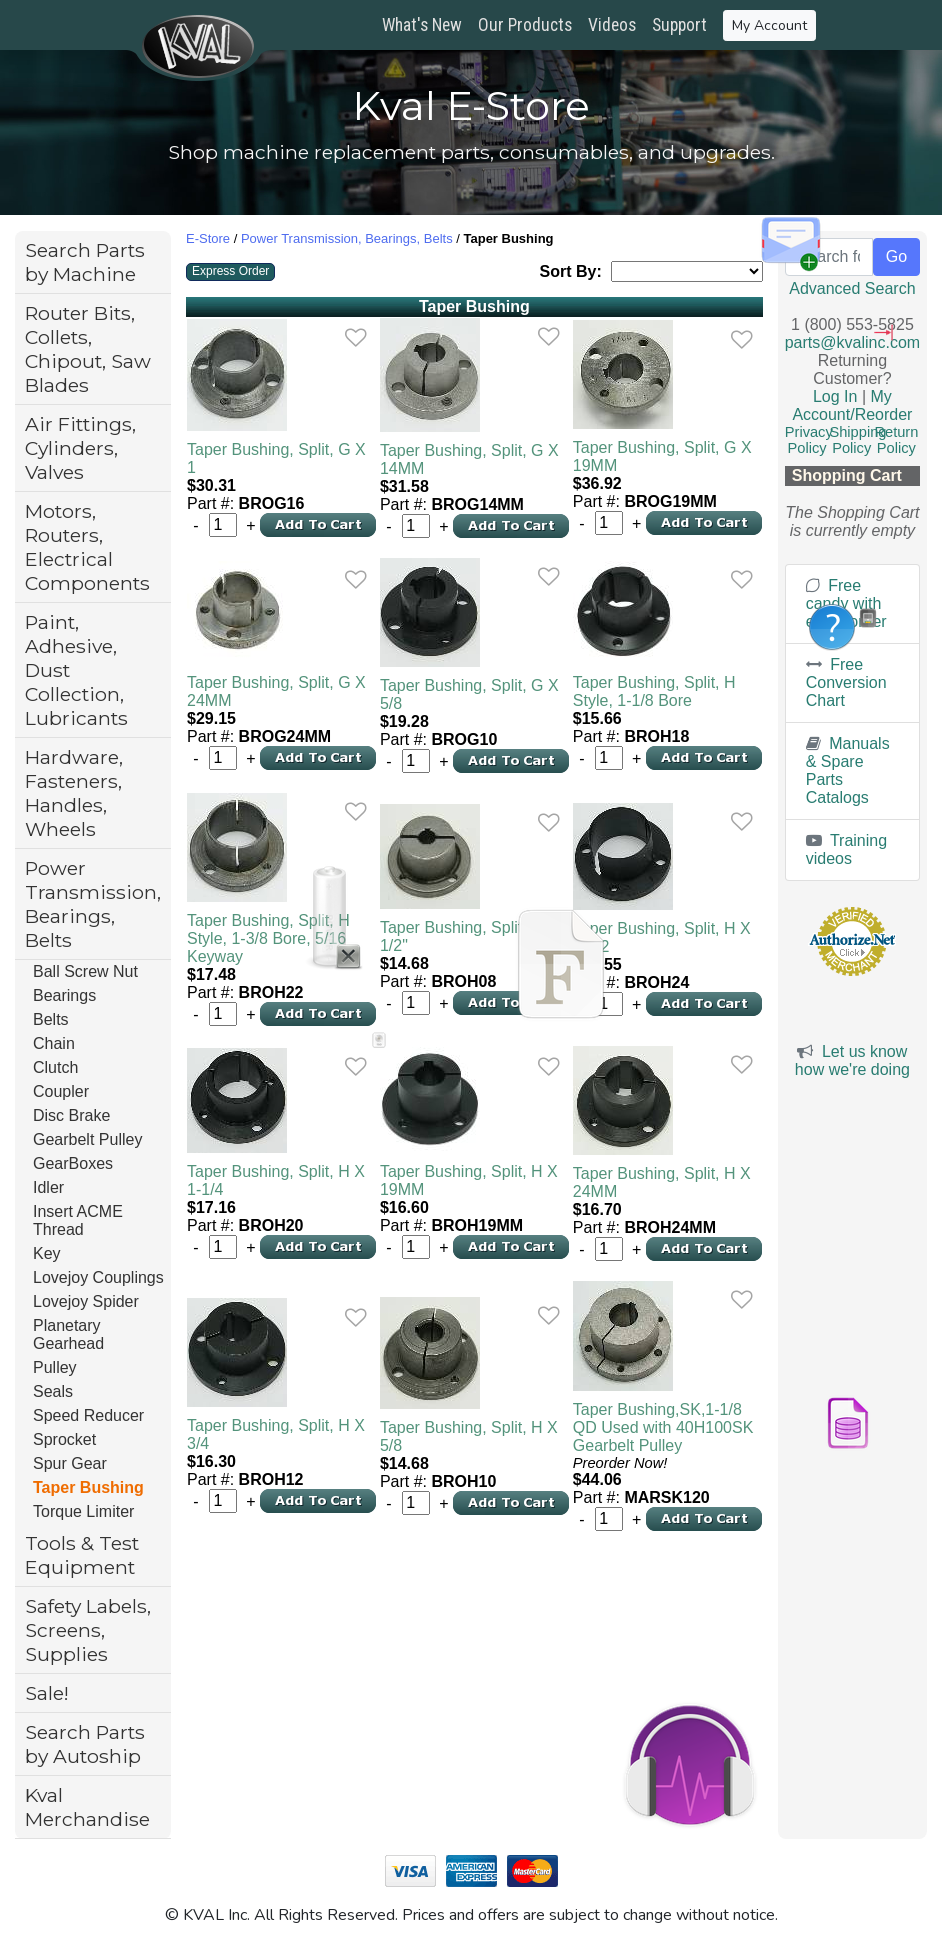 This screenshot has width=942, height=1940. What do you see at coordinates (883, 332) in the screenshot?
I see `skip to the last item in a list or queue` at bounding box center [883, 332].